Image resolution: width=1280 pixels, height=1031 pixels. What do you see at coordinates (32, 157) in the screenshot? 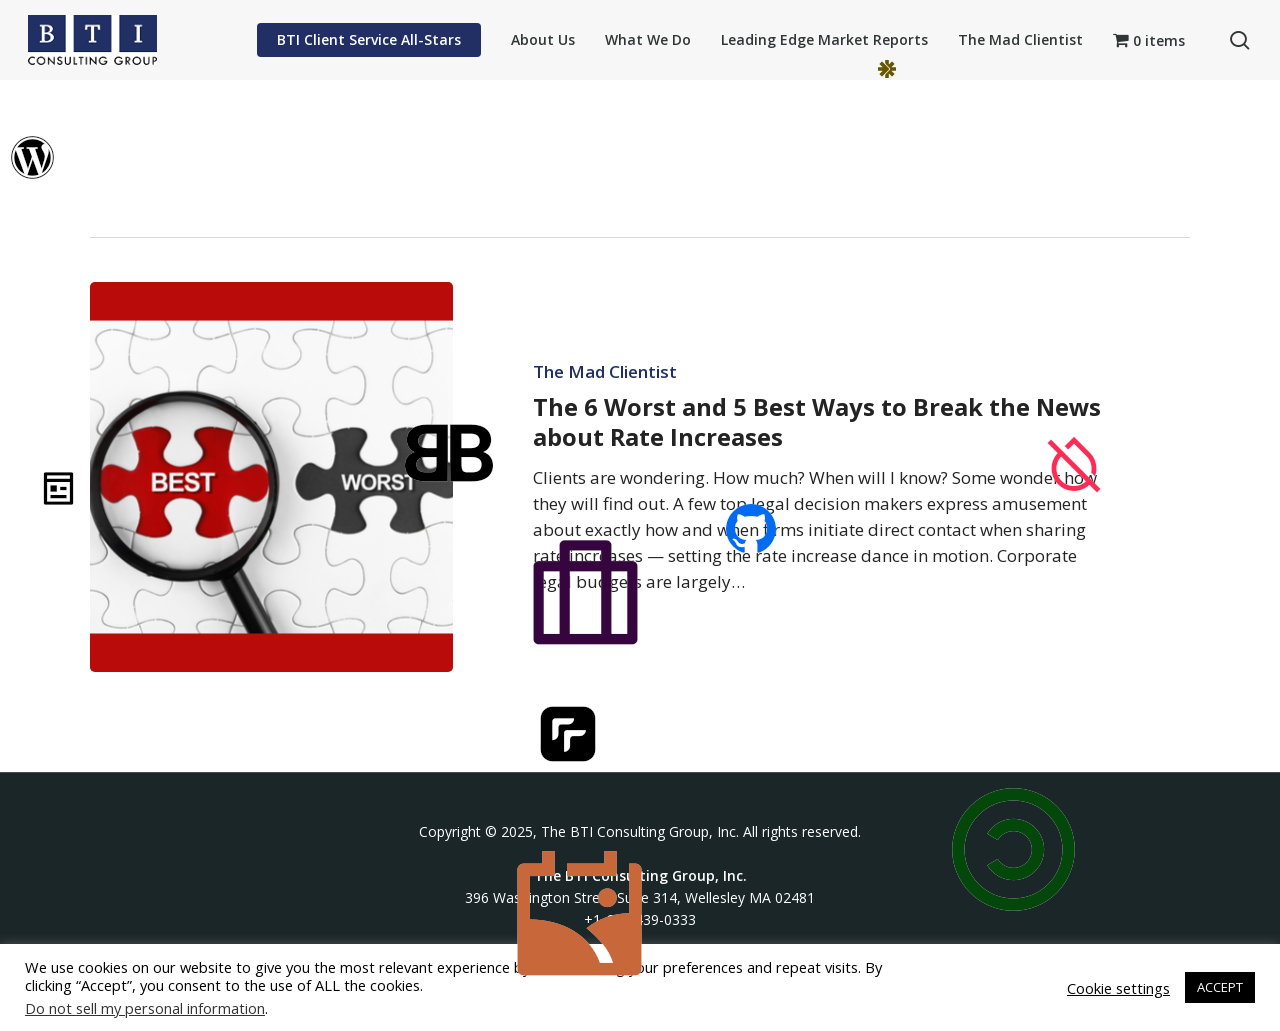
I see `wordpress logo` at bounding box center [32, 157].